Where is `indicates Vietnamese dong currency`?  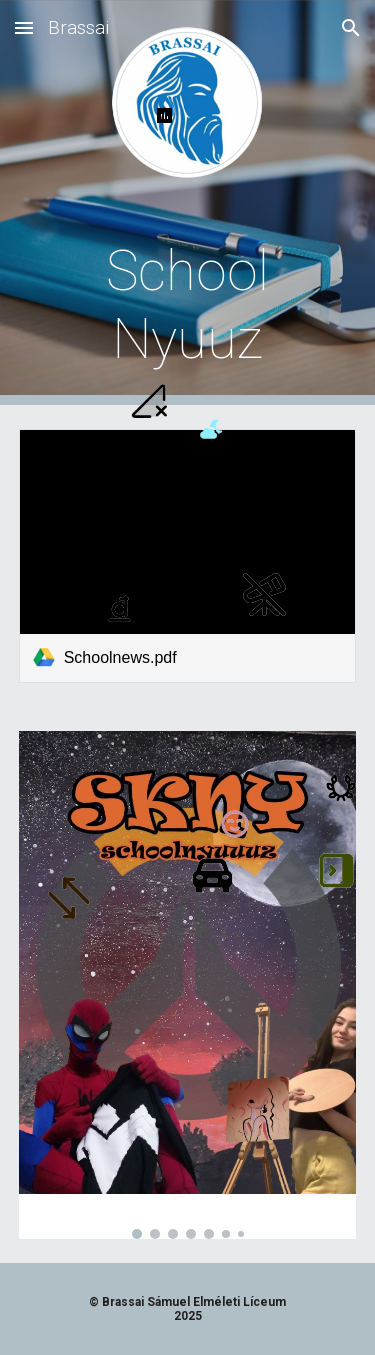 indicates Vietnamese dong currency is located at coordinates (119, 609).